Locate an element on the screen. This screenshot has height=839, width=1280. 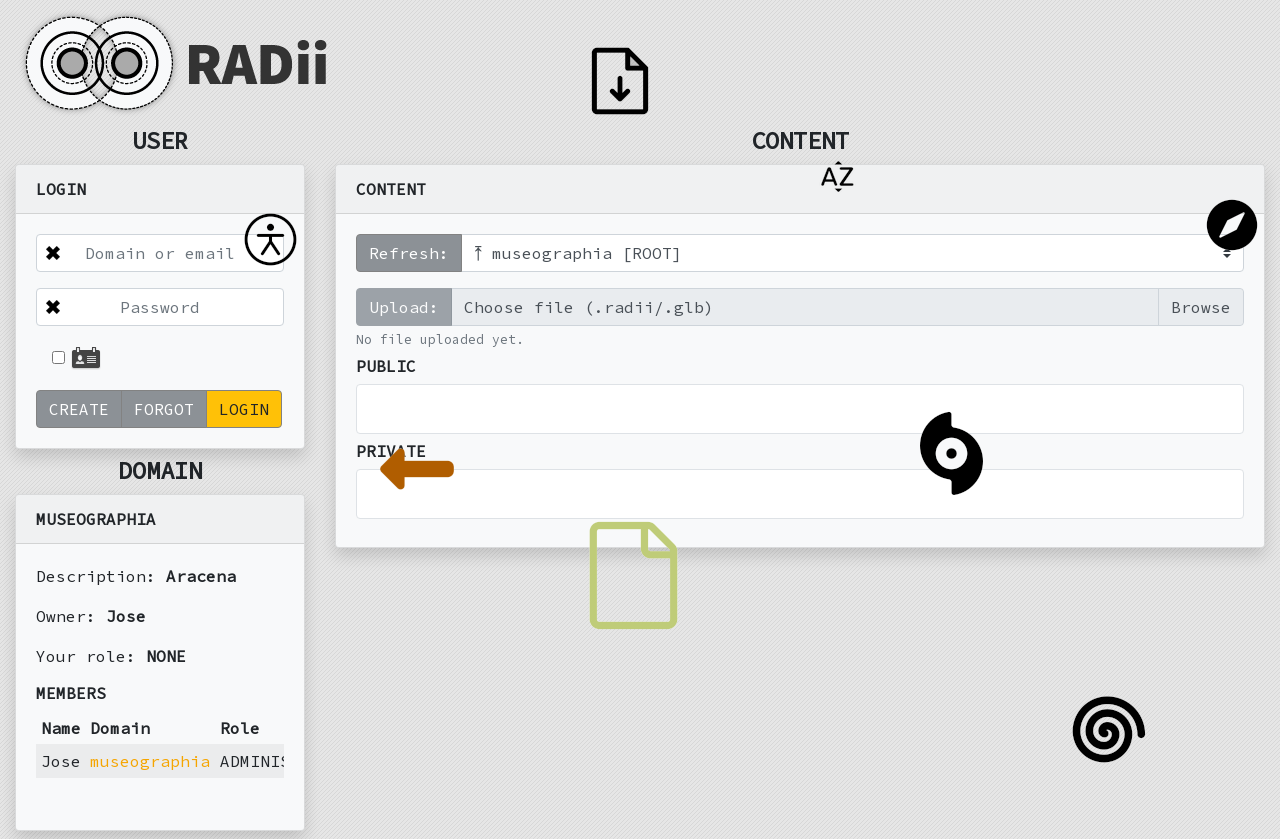
view user profile is located at coordinates (270, 239).